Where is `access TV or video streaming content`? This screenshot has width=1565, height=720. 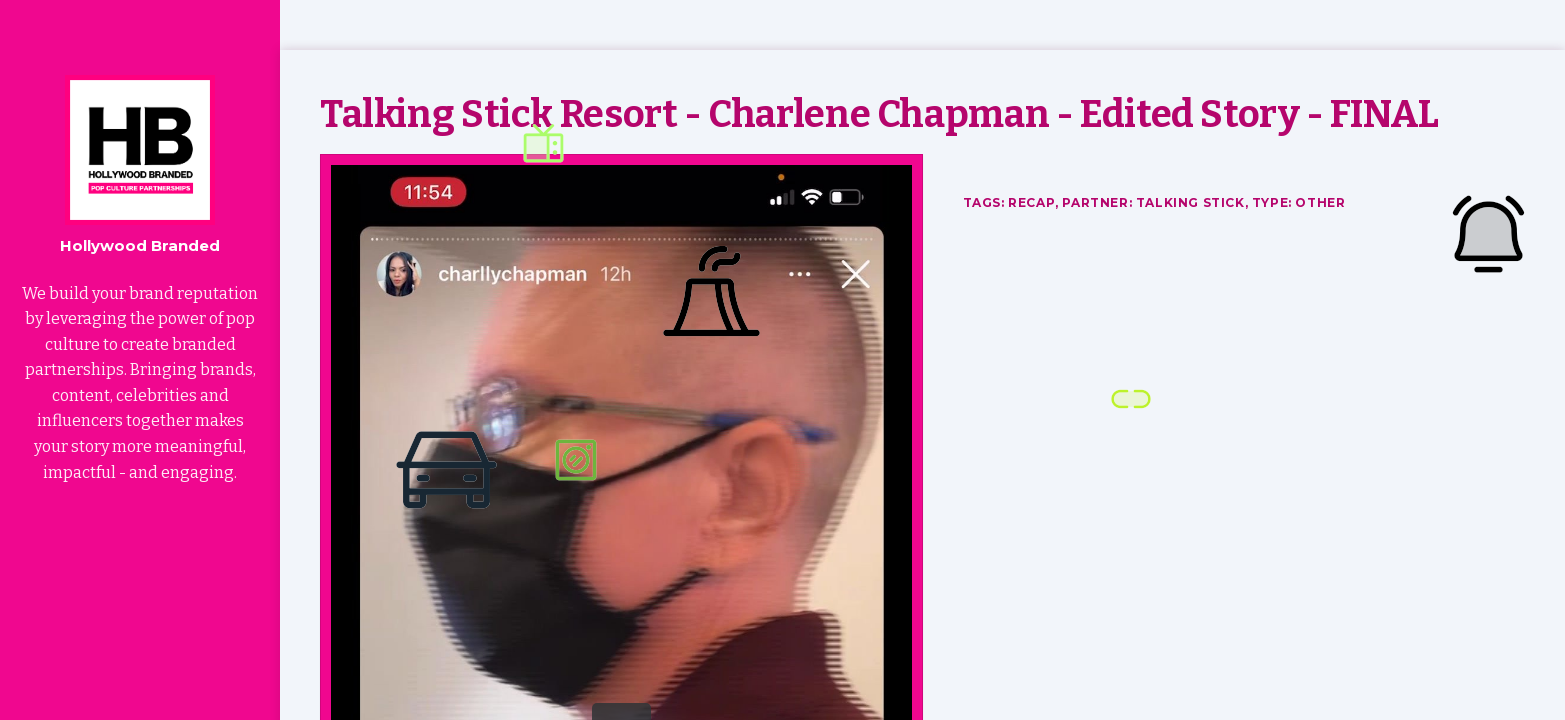 access TV or video streaming content is located at coordinates (543, 145).